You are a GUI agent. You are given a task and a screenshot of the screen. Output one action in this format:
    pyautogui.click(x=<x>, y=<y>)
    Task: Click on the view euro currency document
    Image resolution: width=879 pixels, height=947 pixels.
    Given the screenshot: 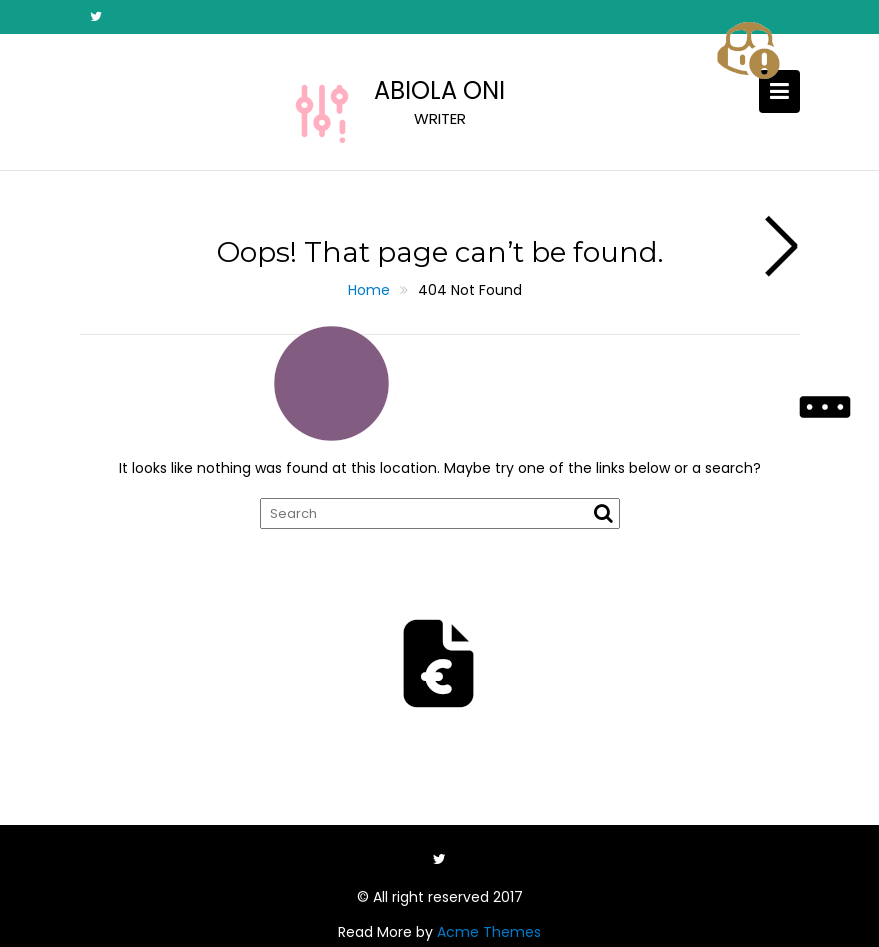 What is the action you would take?
    pyautogui.click(x=438, y=663)
    